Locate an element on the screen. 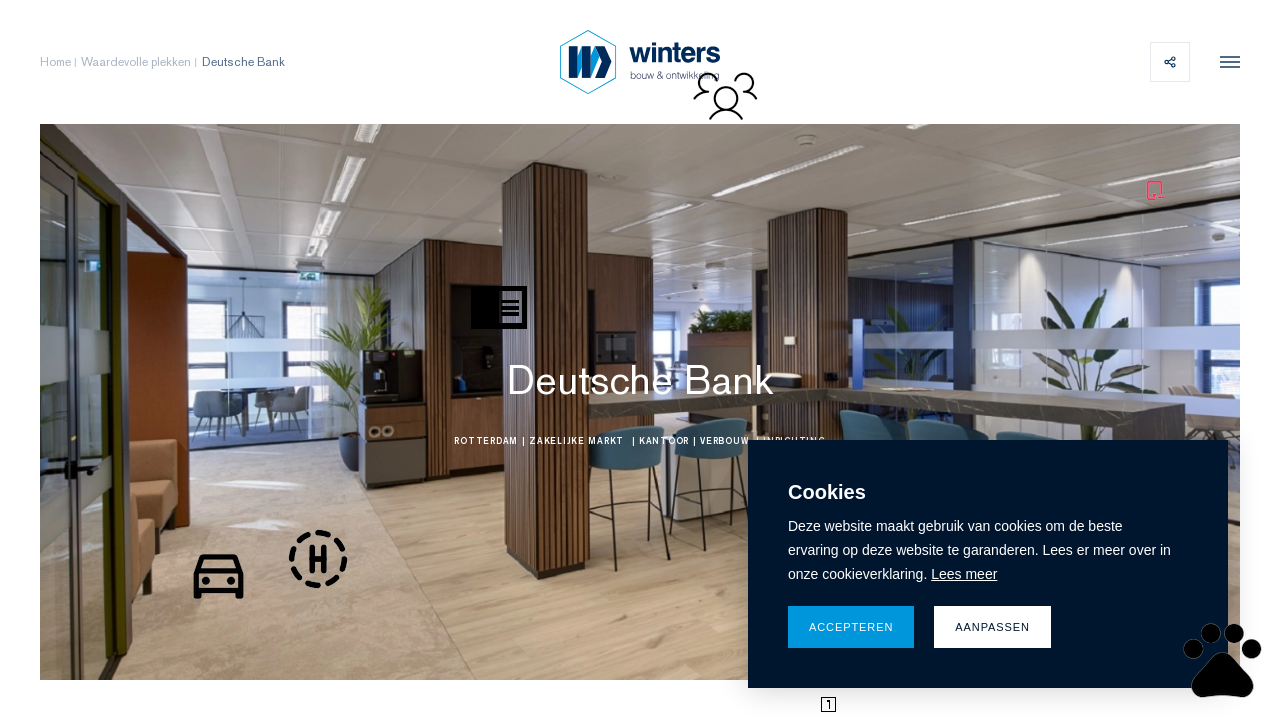  select option one or first choice is located at coordinates (828, 704).